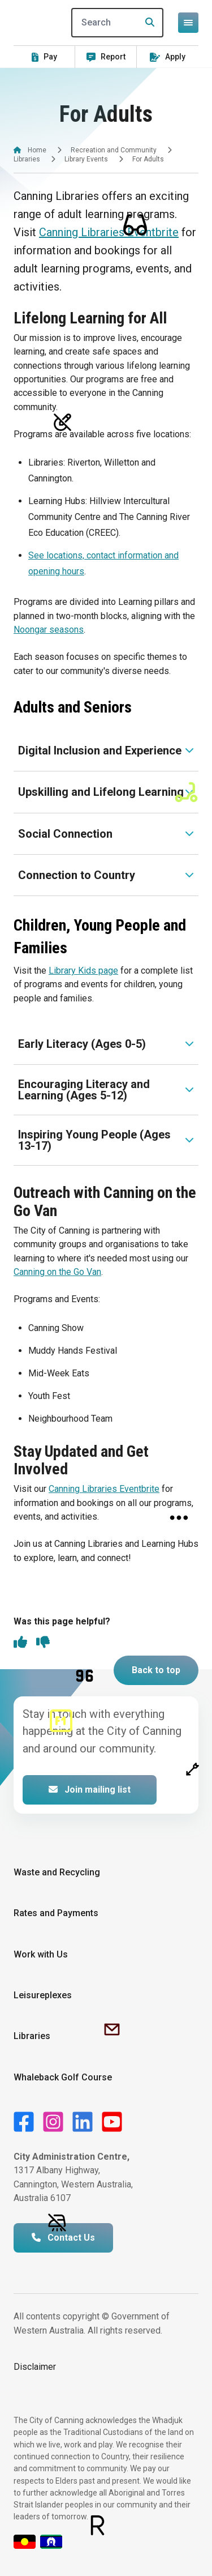 Image resolution: width=212 pixels, height=2576 pixels. Describe the element at coordinates (186, 792) in the screenshot. I see `select scooter as transportation mode` at that location.